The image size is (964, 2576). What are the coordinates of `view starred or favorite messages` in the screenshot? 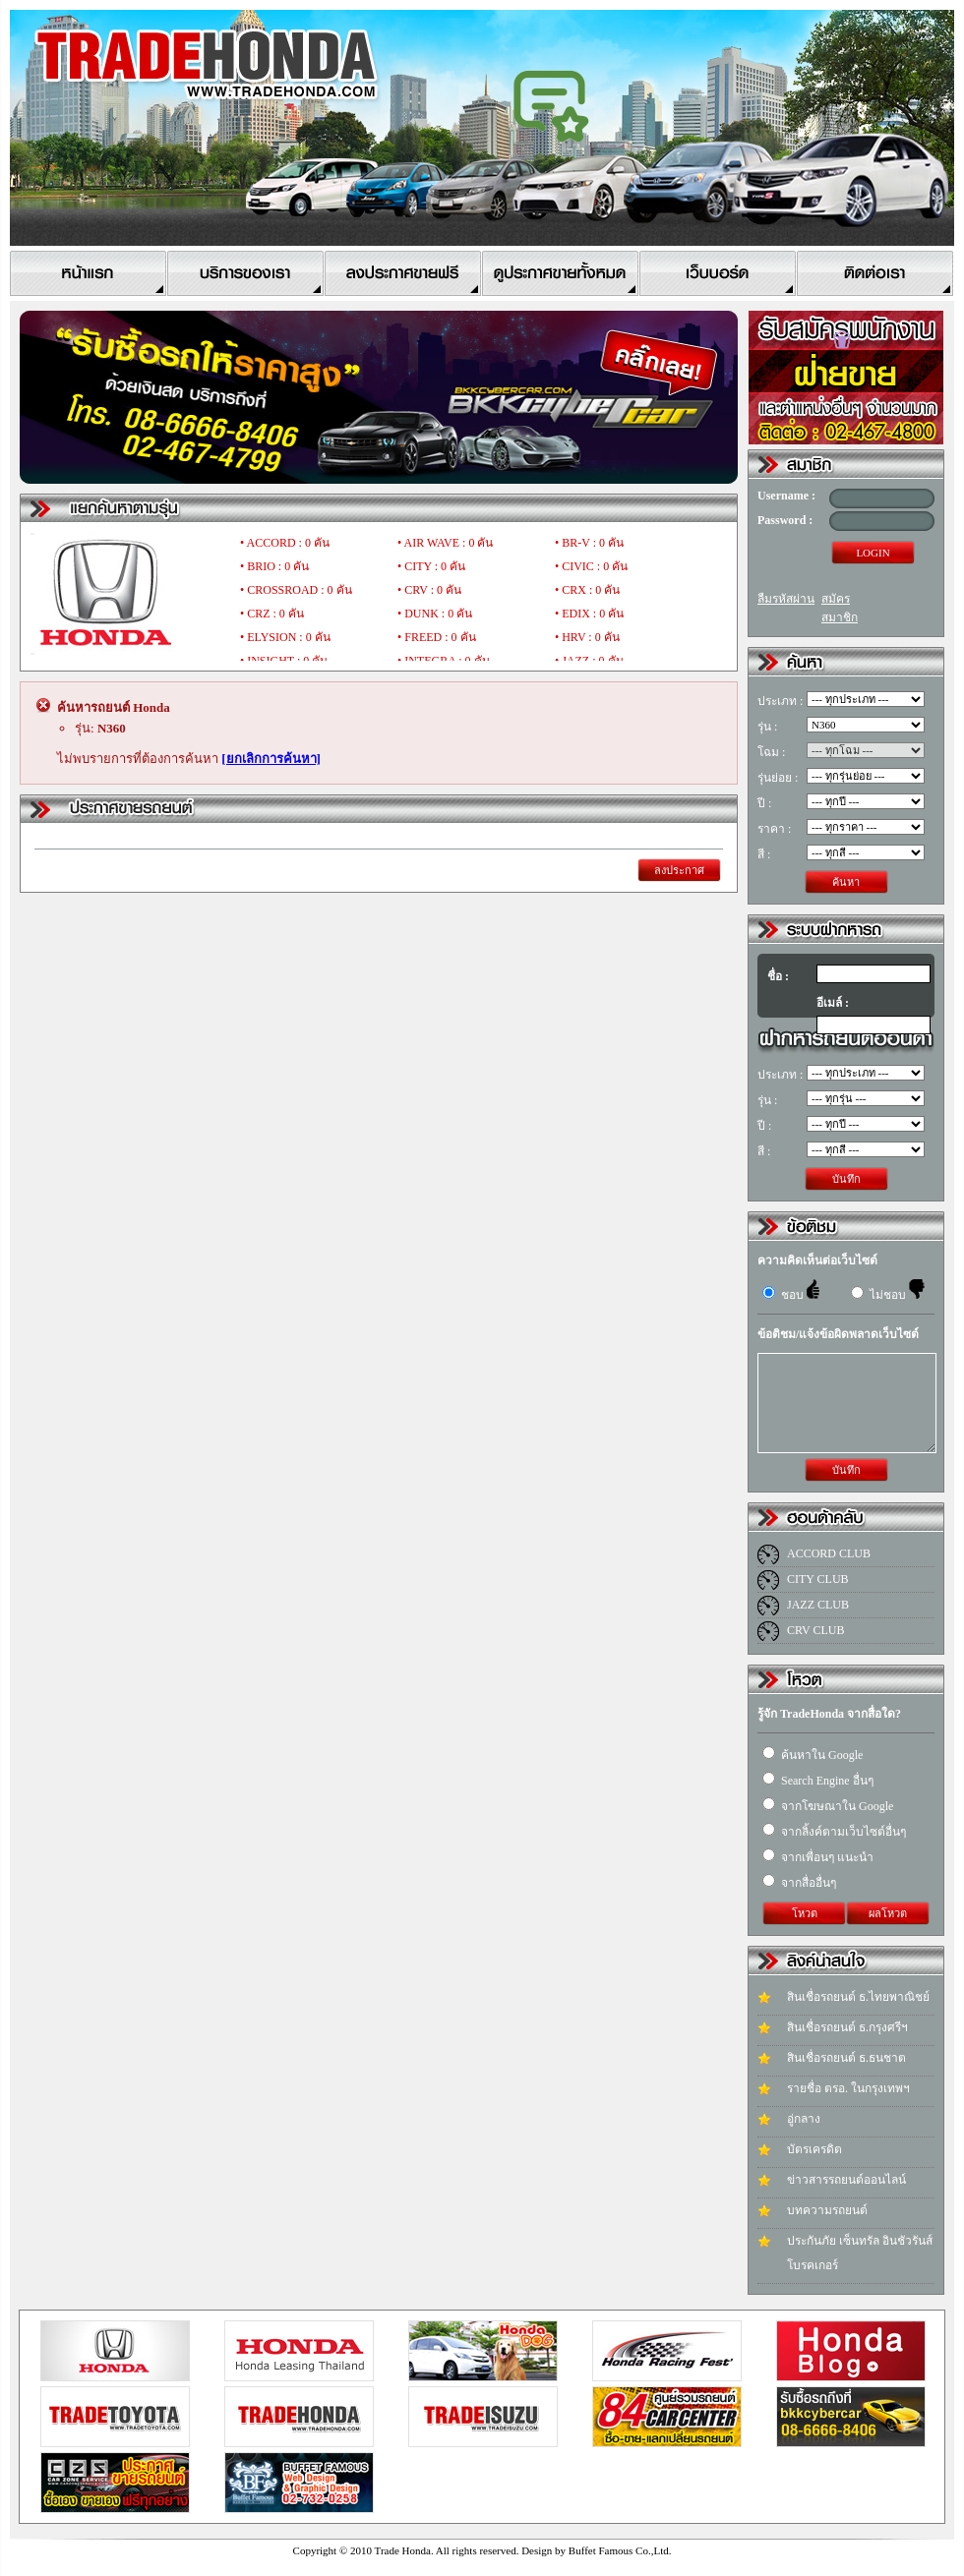 It's located at (549, 102).